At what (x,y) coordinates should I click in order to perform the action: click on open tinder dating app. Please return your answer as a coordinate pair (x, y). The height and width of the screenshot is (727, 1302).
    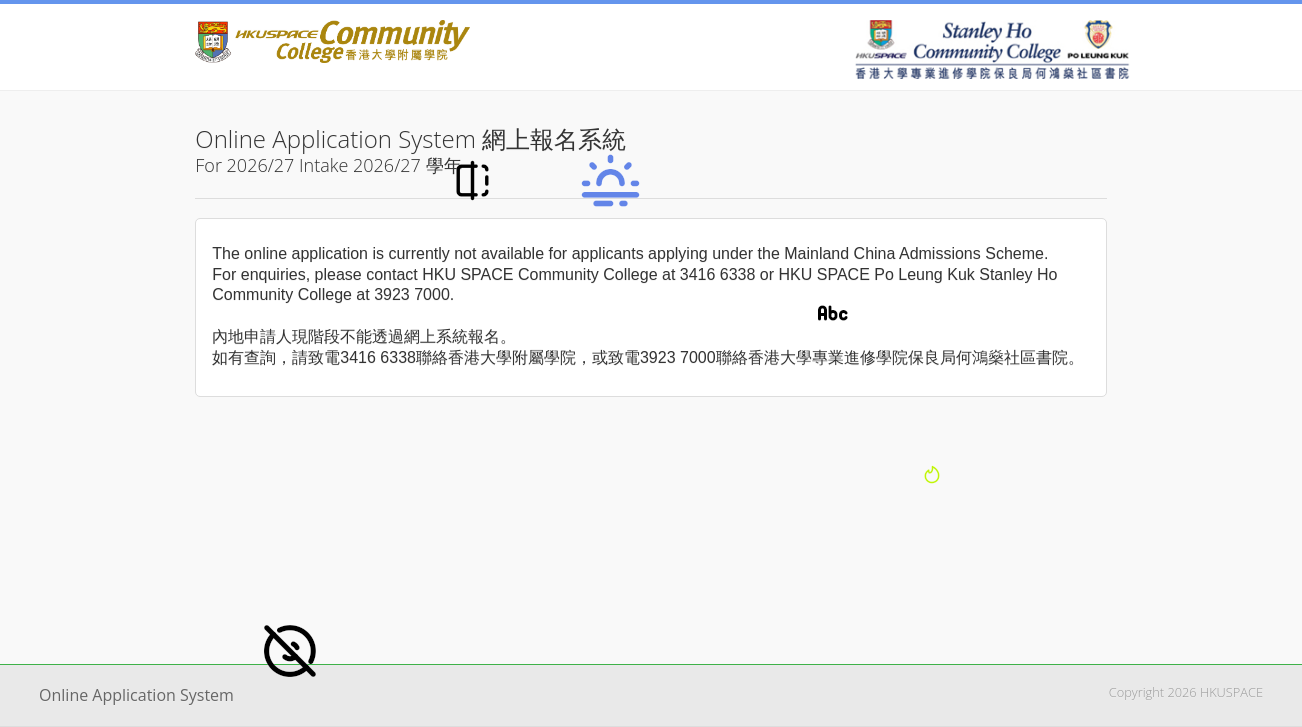
    Looking at the image, I should click on (932, 475).